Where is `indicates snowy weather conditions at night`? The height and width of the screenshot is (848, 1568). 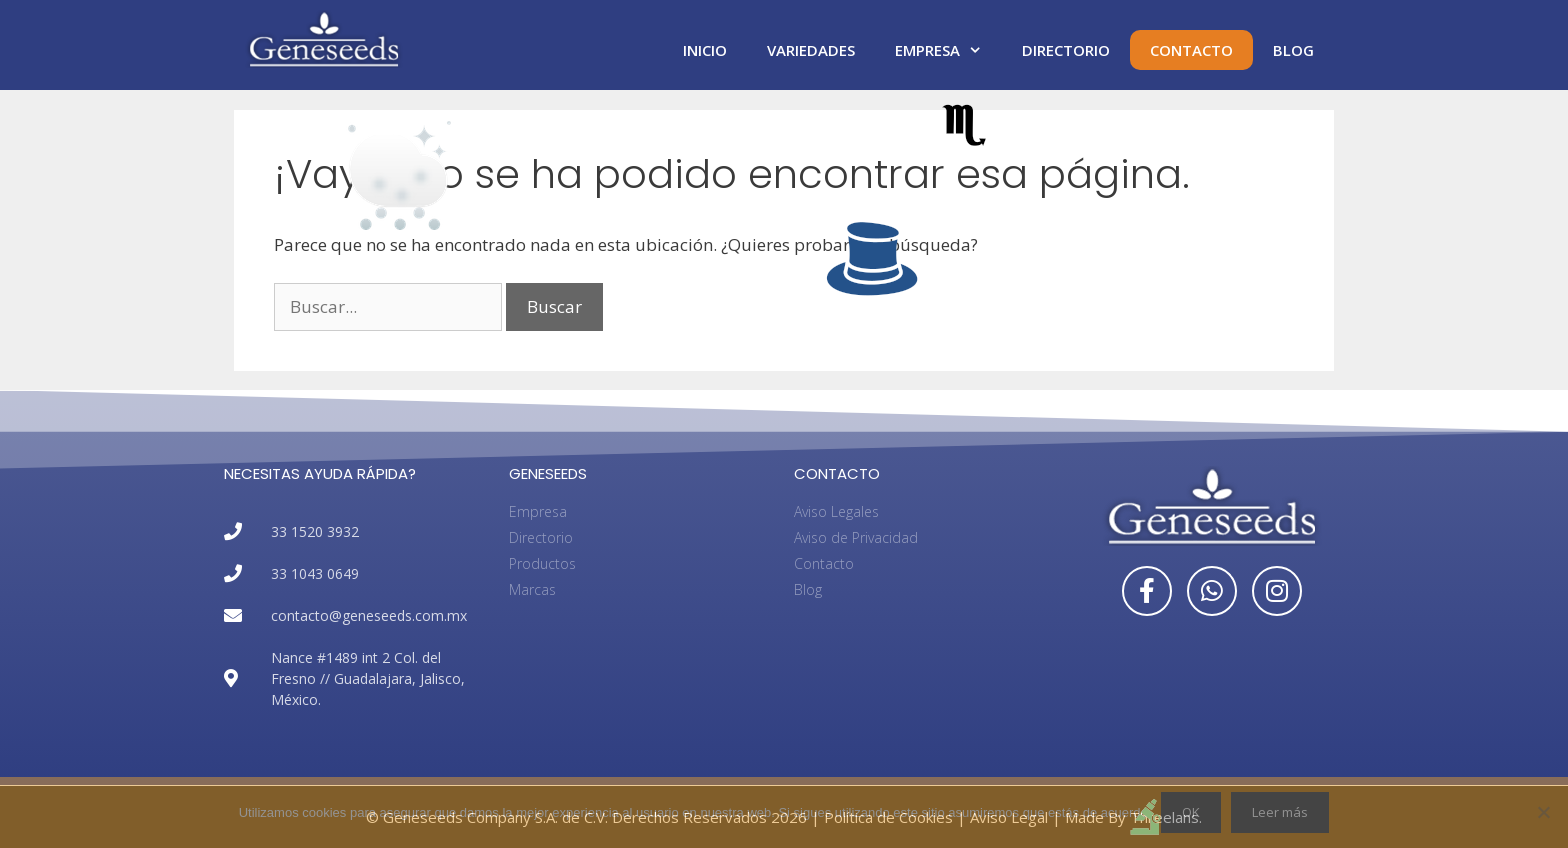
indicates snowy weather conditions at night is located at coordinates (399, 175).